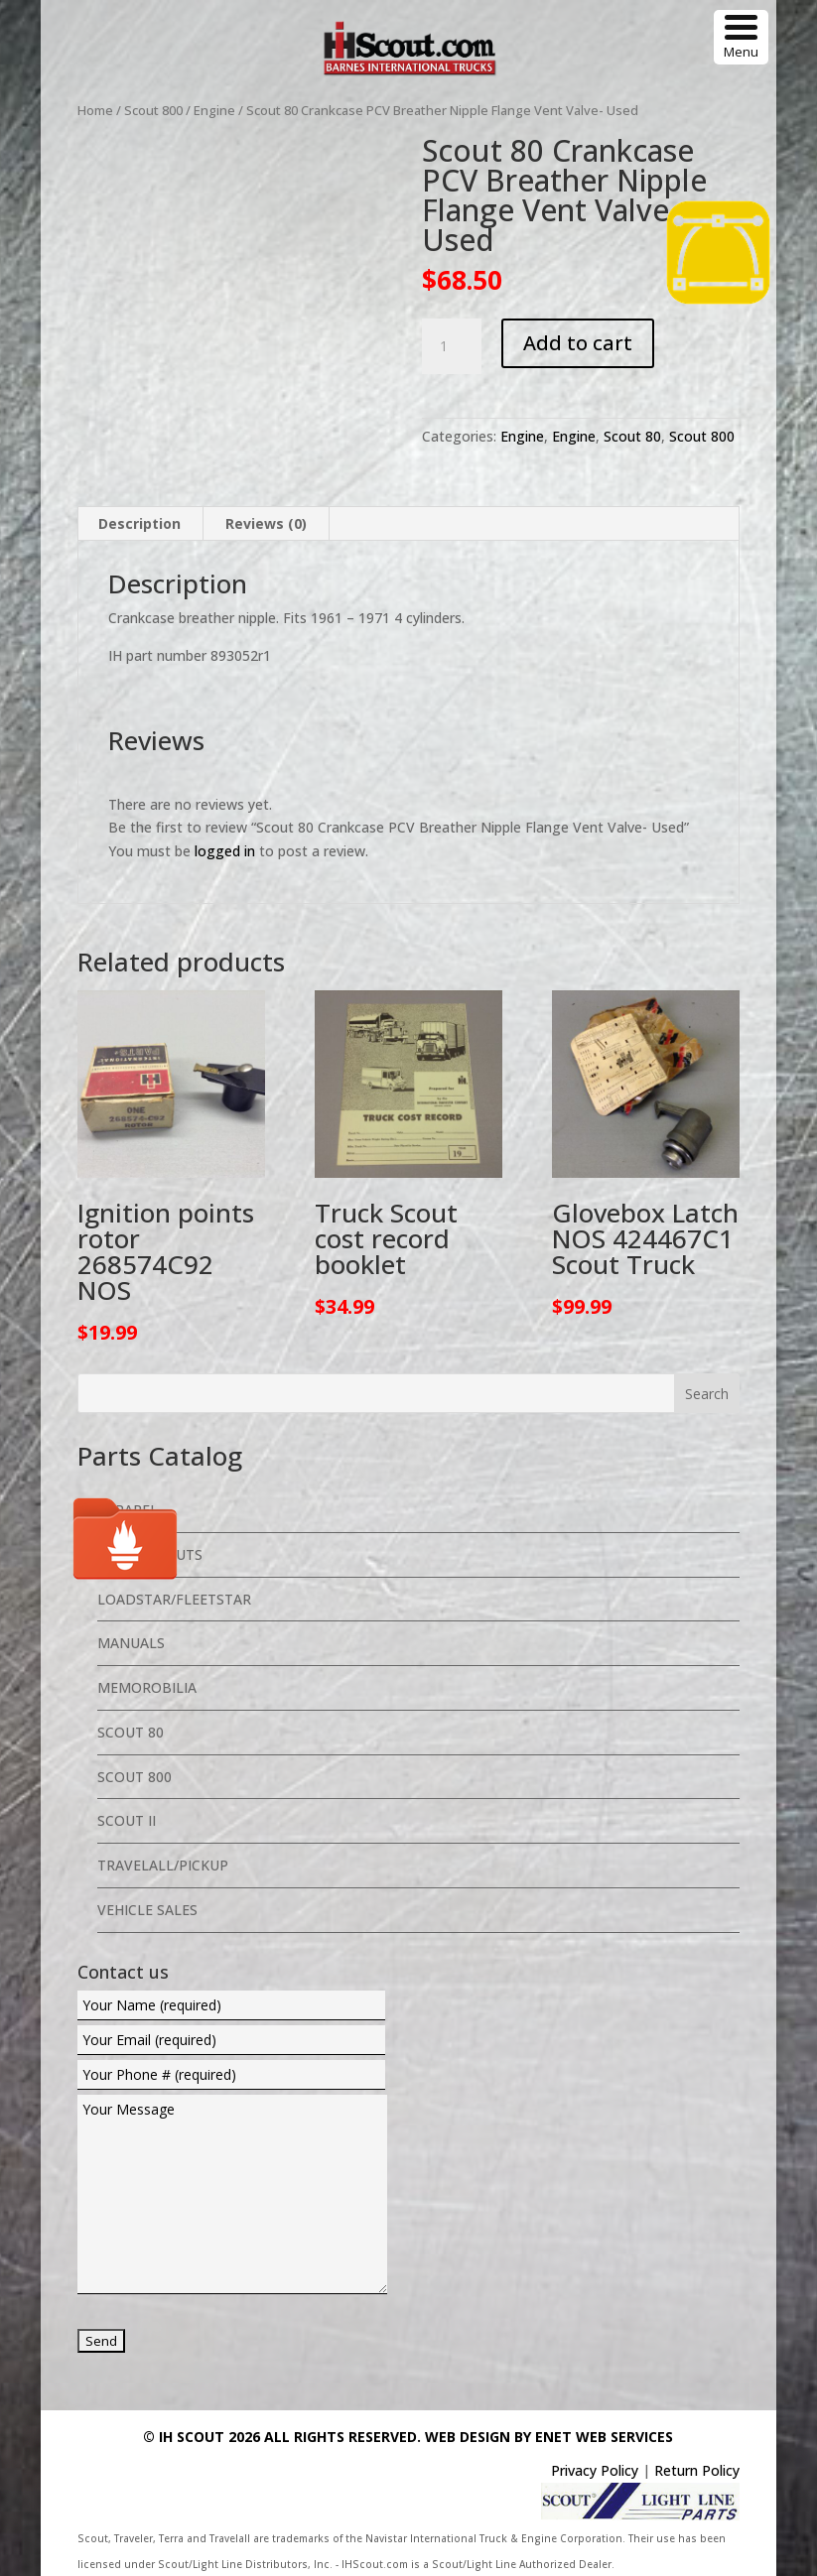  What do you see at coordinates (718, 252) in the screenshot?
I see `access shape style library in iMovie` at bounding box center [718, 252].